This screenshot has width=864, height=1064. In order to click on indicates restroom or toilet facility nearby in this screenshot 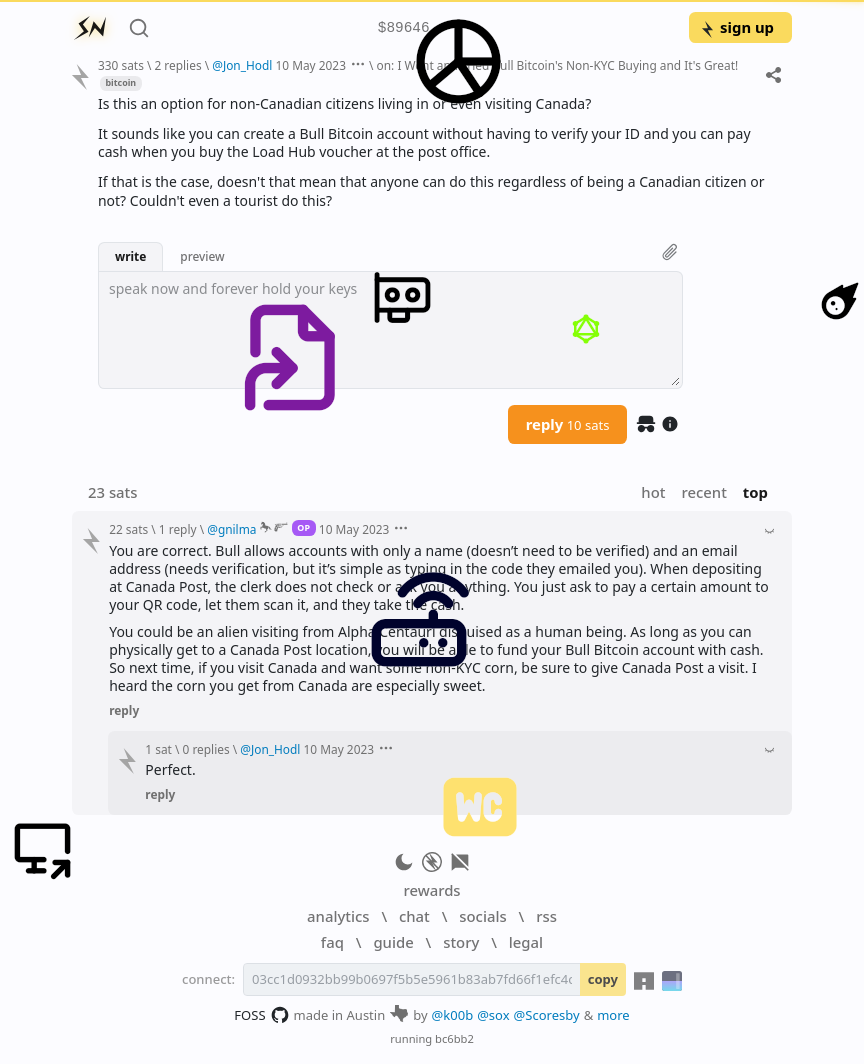, I will do `click(480, 807)`.